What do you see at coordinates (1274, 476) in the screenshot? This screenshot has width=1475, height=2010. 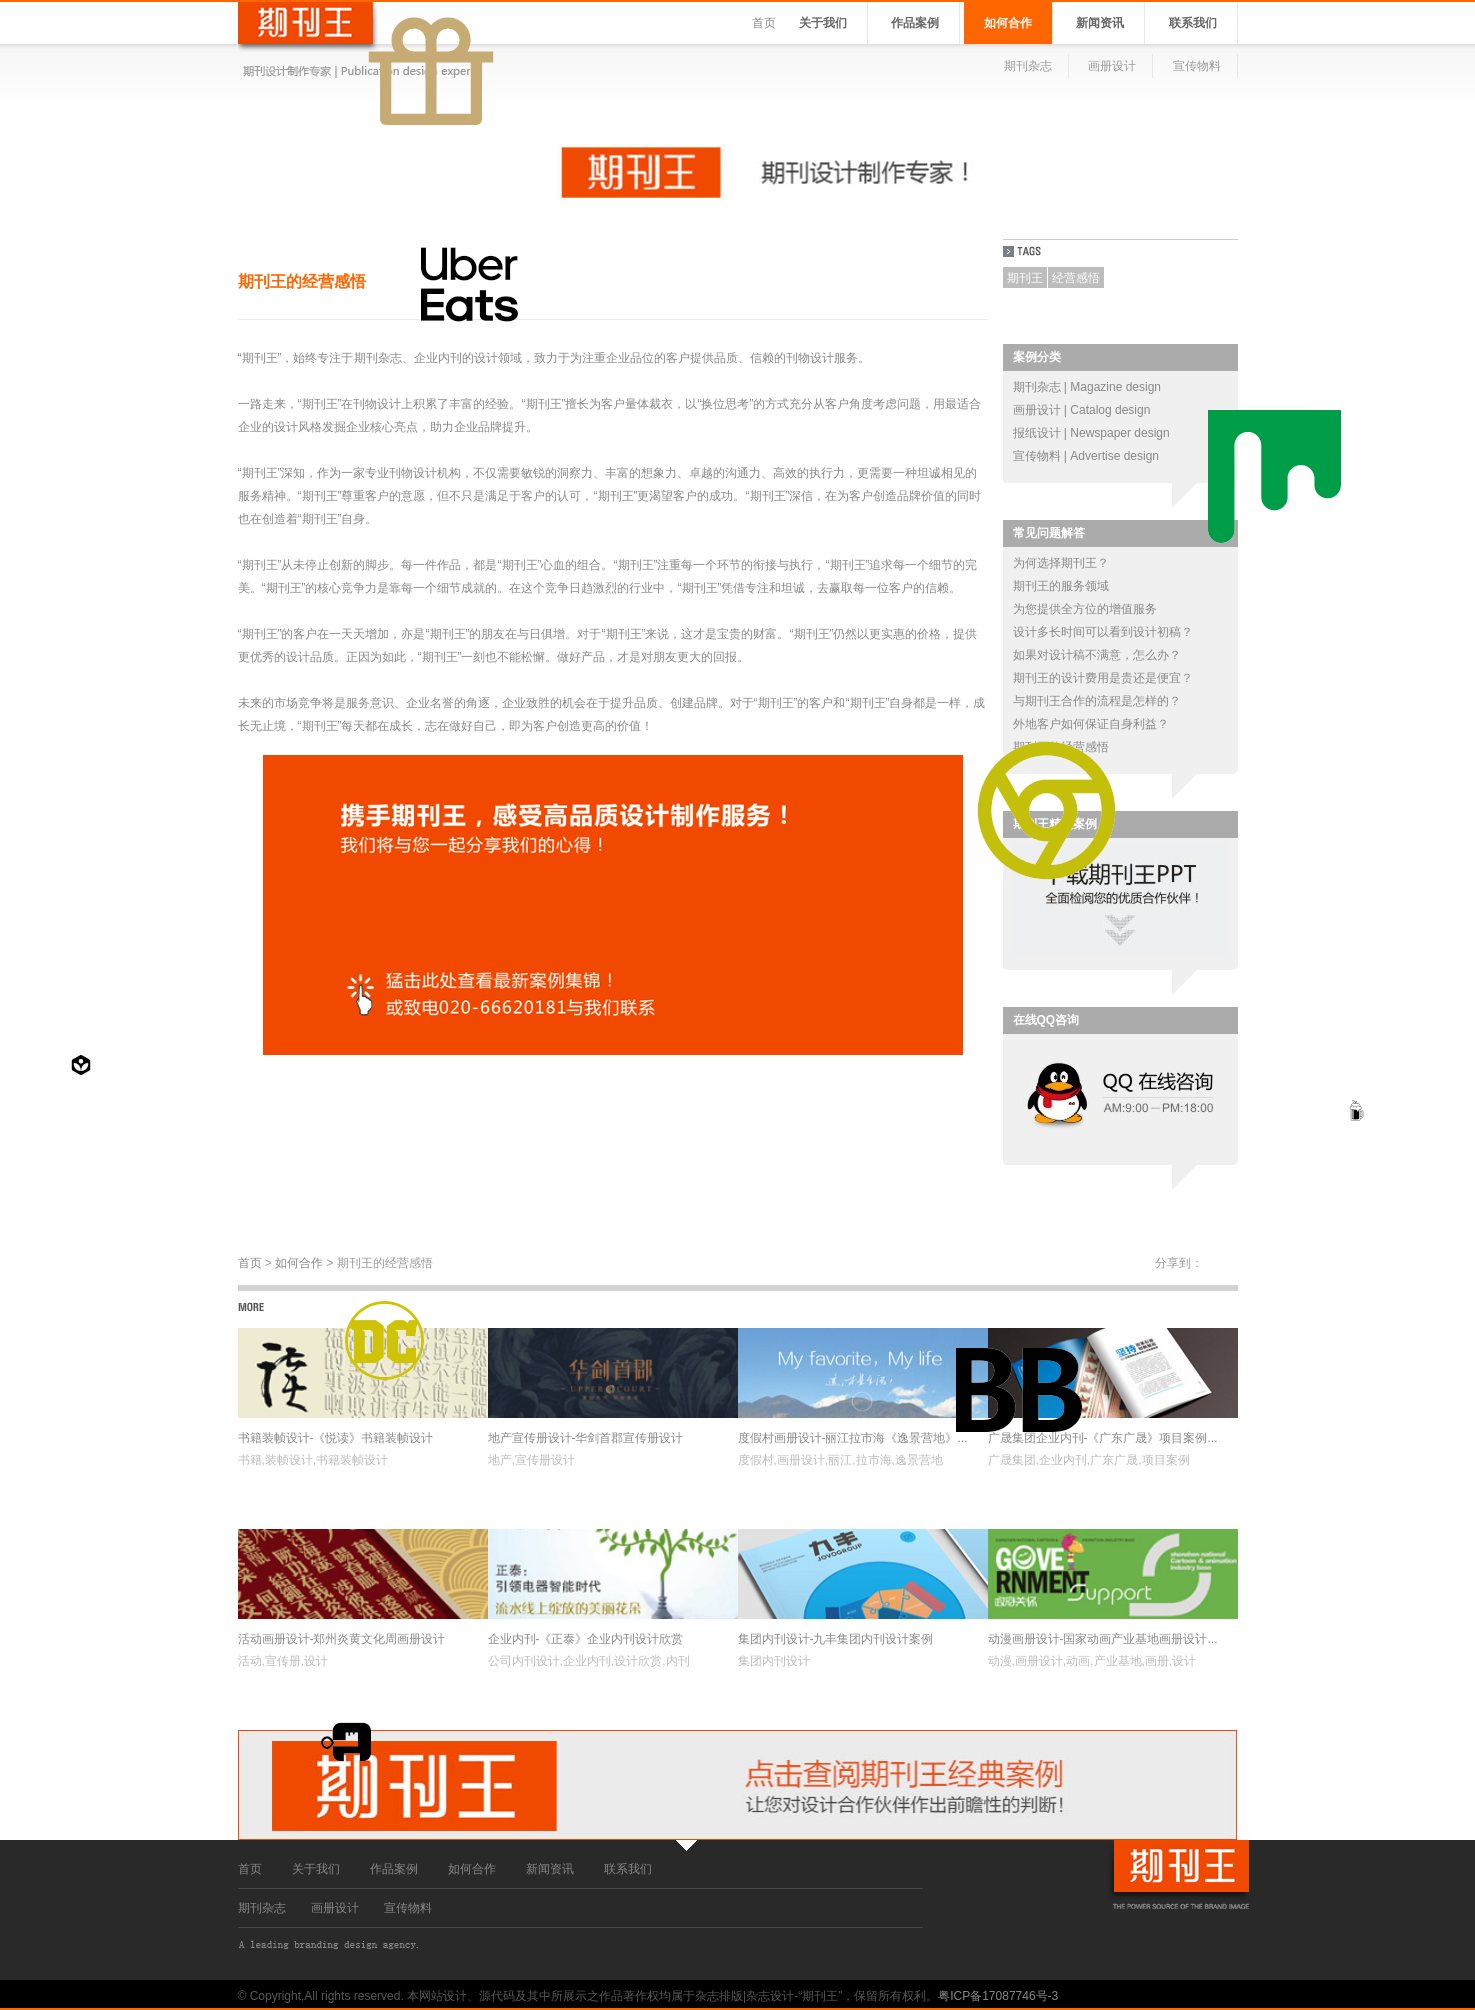 I see `open the Mix app` at bounding box center [1274, 476].